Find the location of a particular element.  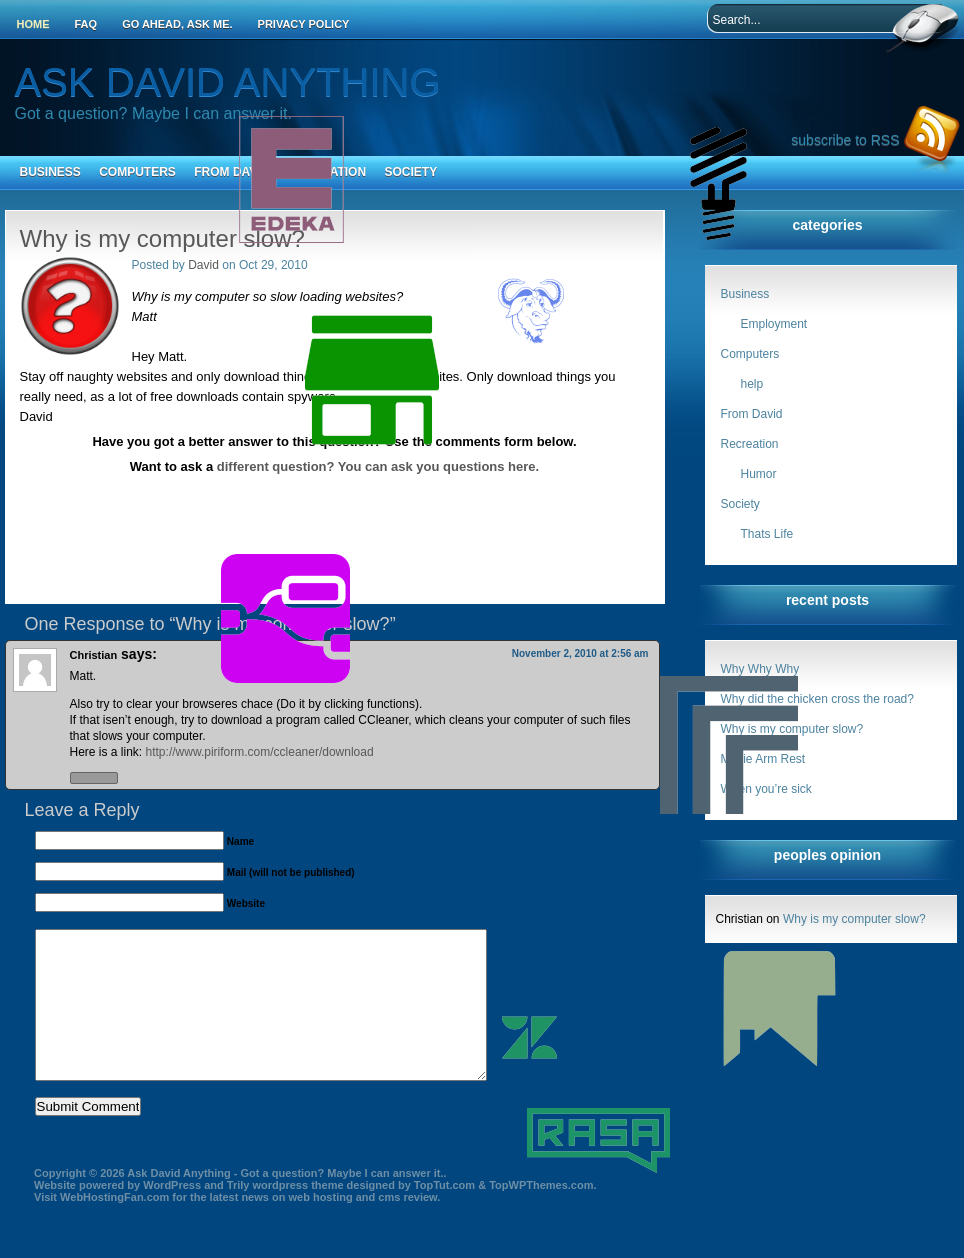

open Node-RED flow editor is located at coordinates (285, 618).